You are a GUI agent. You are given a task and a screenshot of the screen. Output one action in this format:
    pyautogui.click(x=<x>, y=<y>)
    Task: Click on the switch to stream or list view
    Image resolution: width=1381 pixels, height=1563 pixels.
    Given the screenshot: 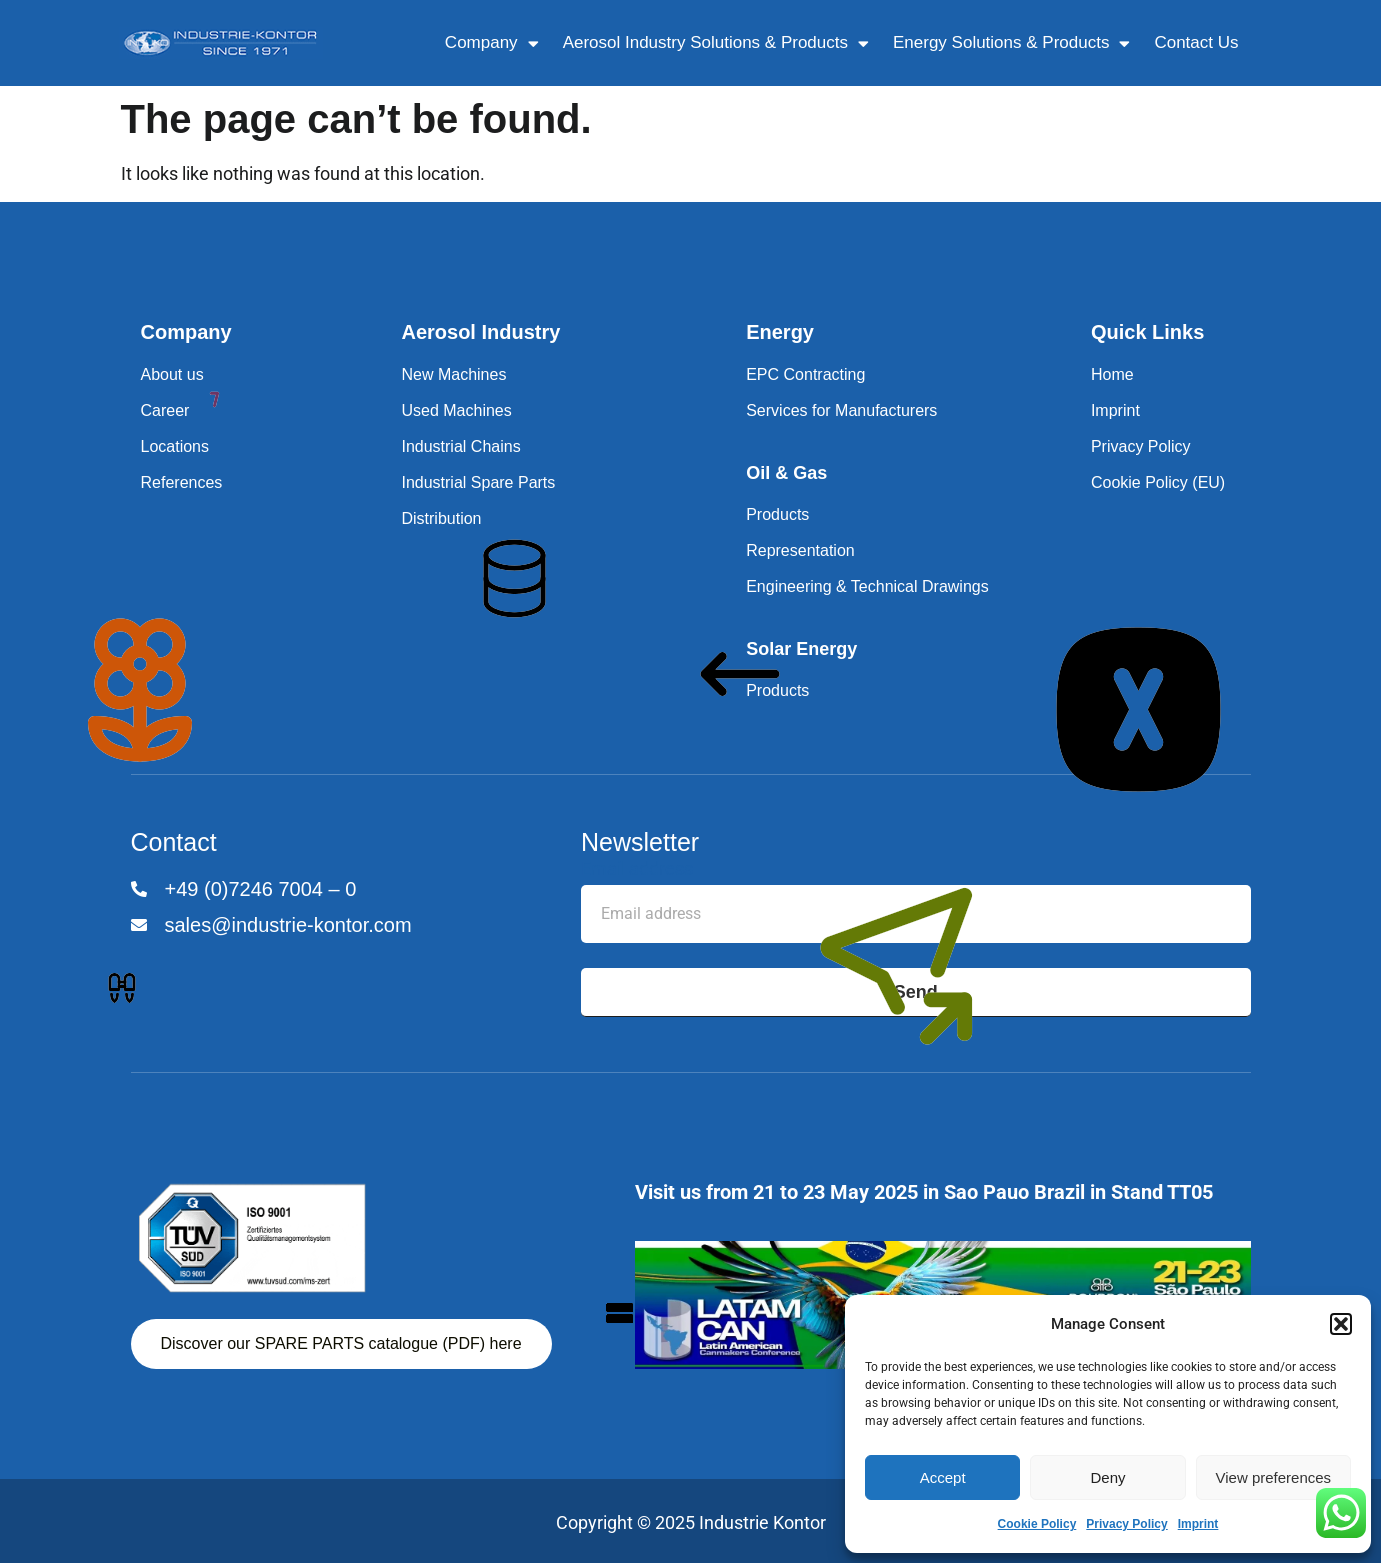 What is the action you would take?
    pyautogui.click(x=619, y=1314)
    